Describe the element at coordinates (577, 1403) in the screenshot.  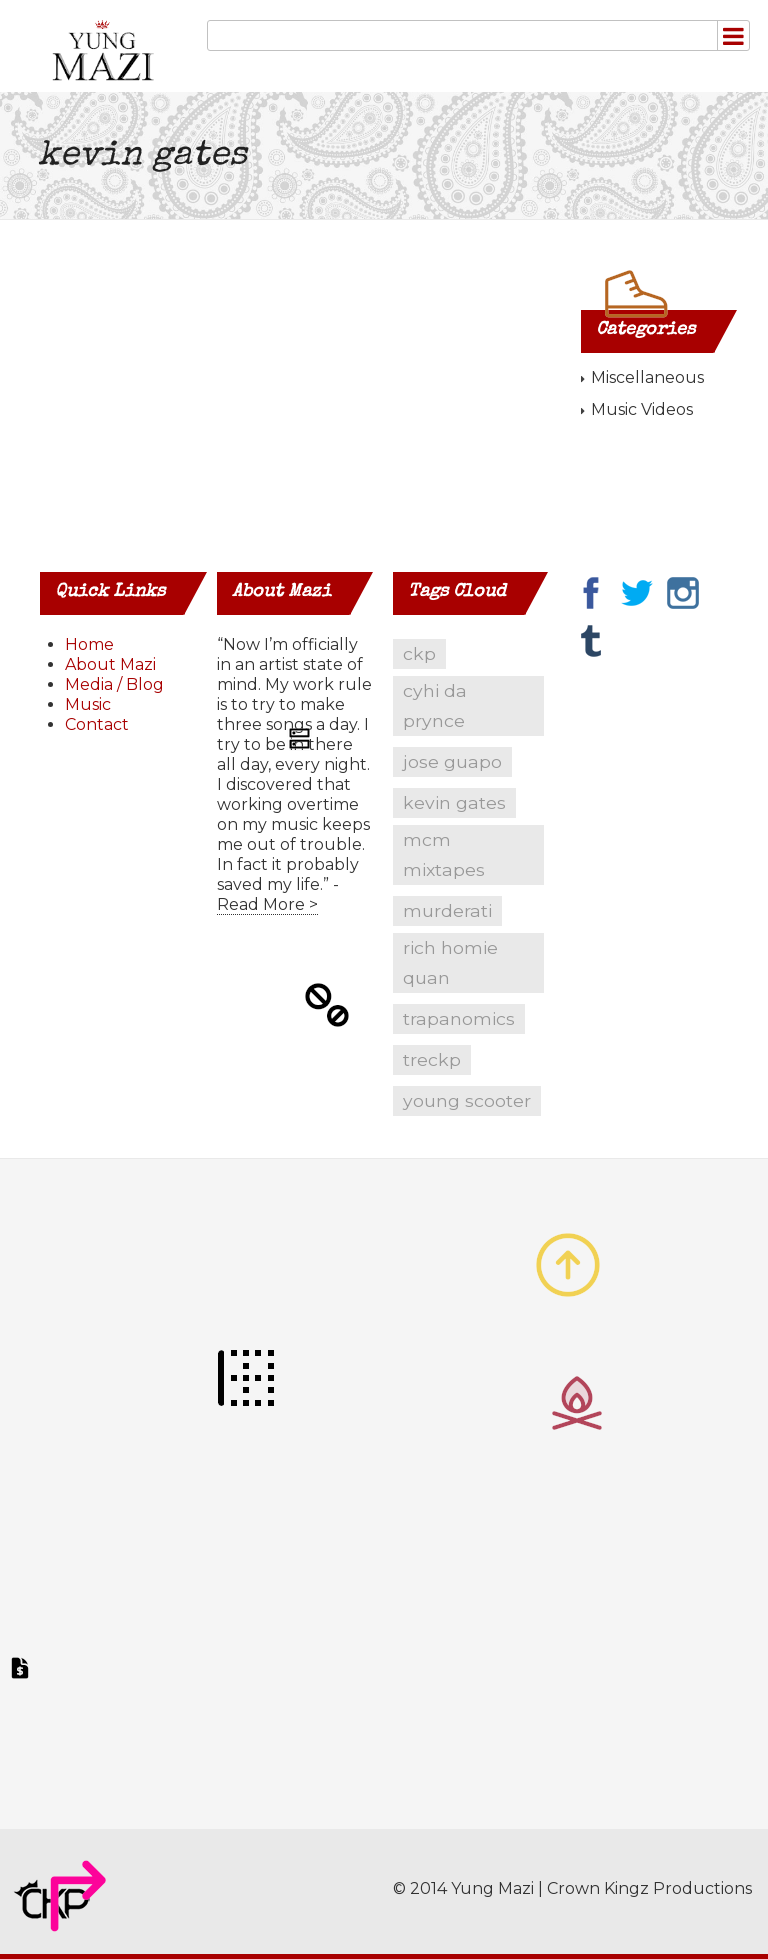
I see `access camping or outdoor activity features` at that location.